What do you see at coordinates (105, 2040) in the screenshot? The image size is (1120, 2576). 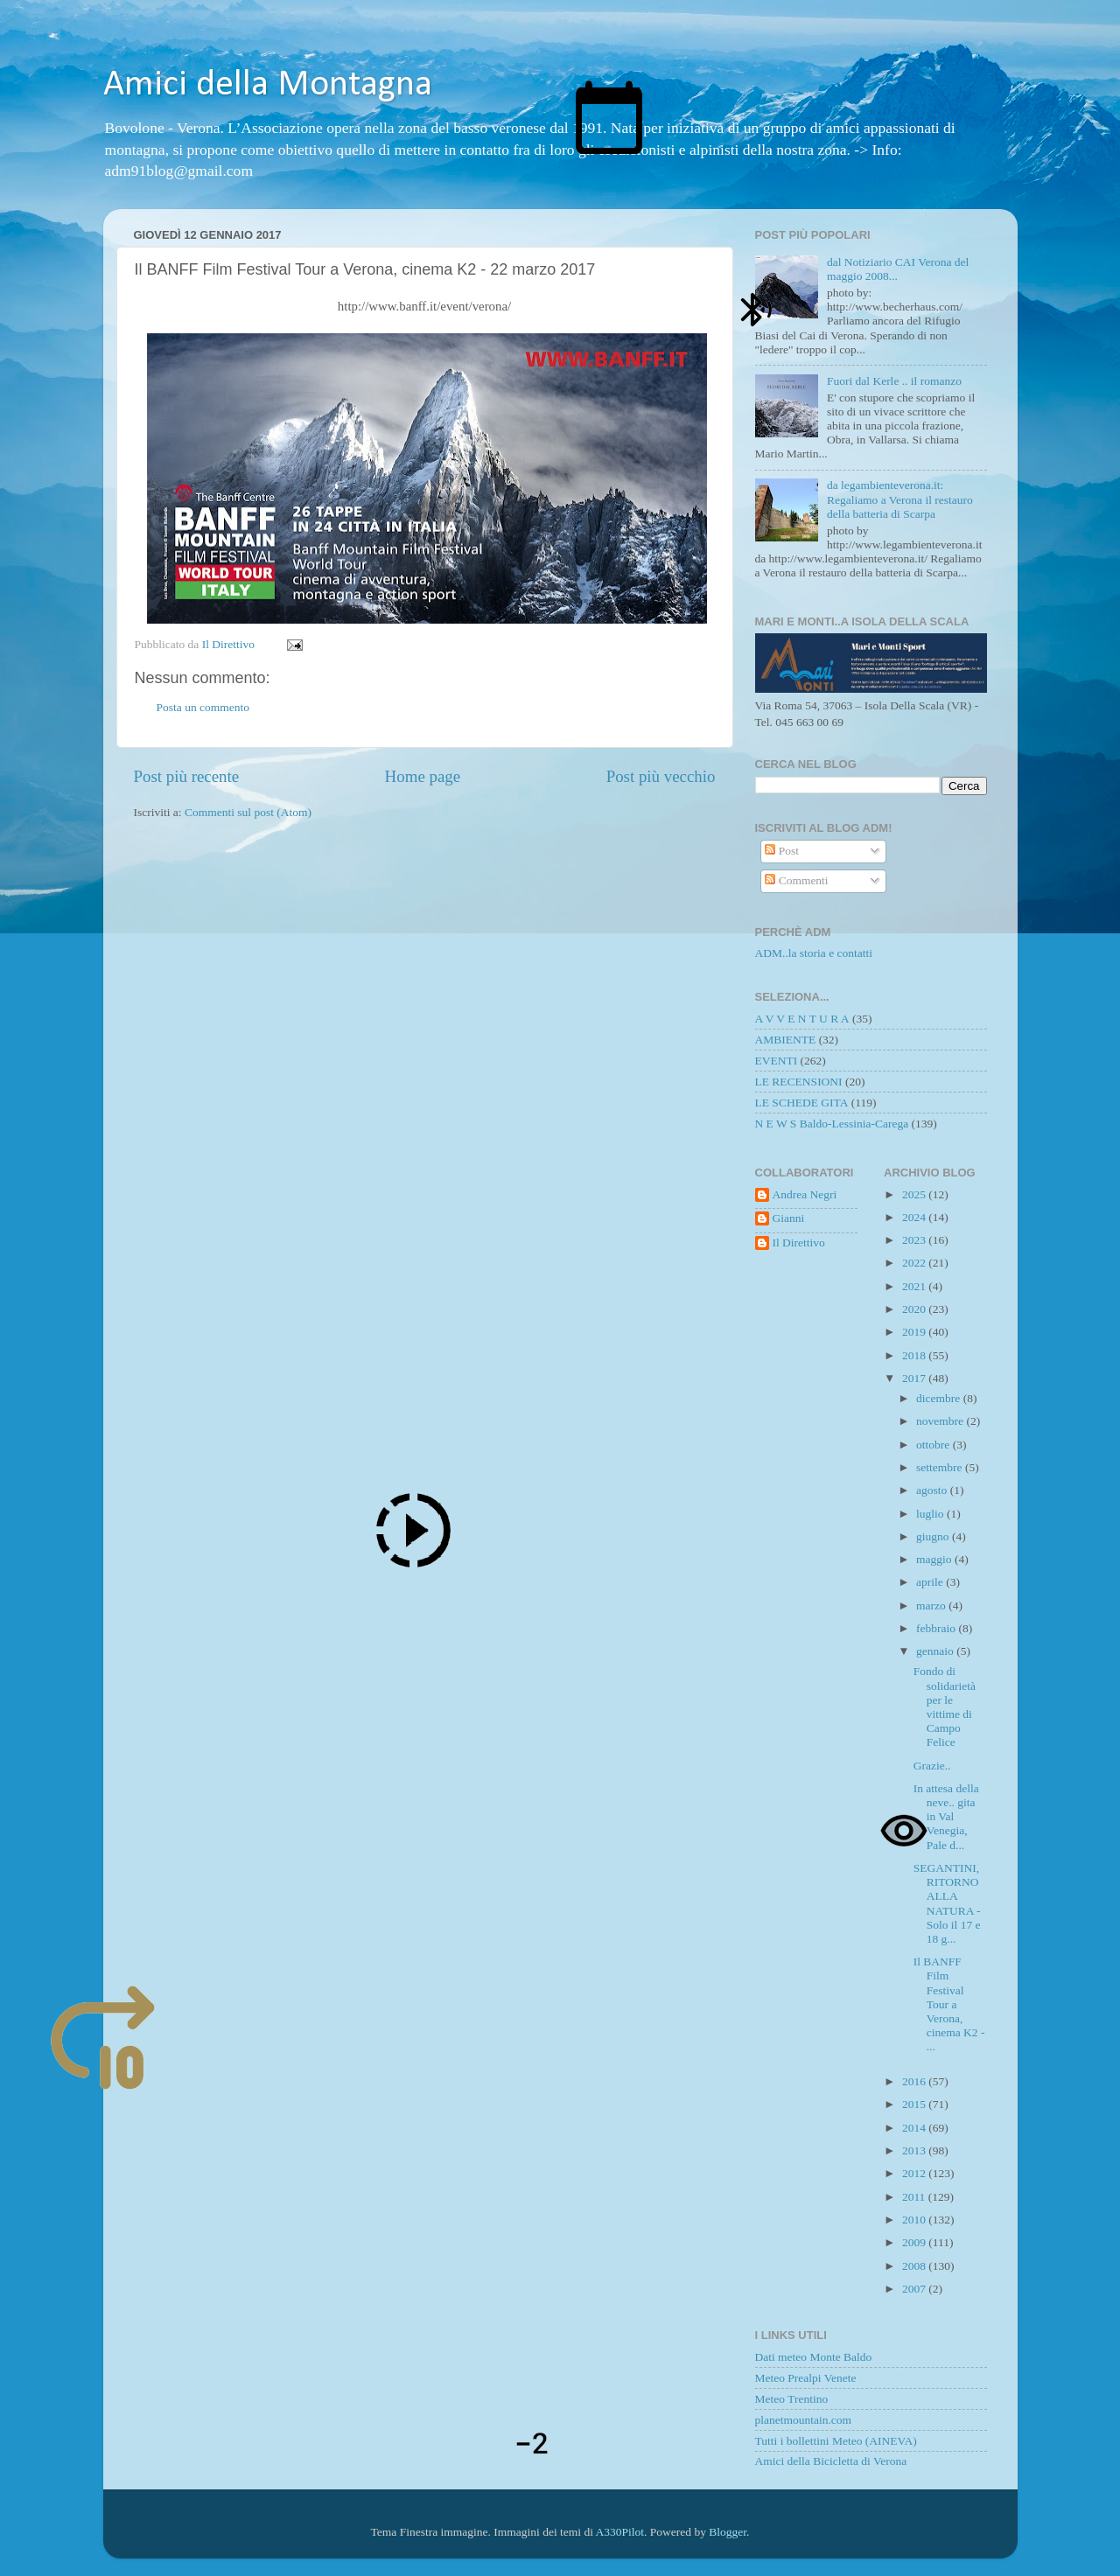 I see `skip forward 10 seconds` at bounding box center [105, 2040].